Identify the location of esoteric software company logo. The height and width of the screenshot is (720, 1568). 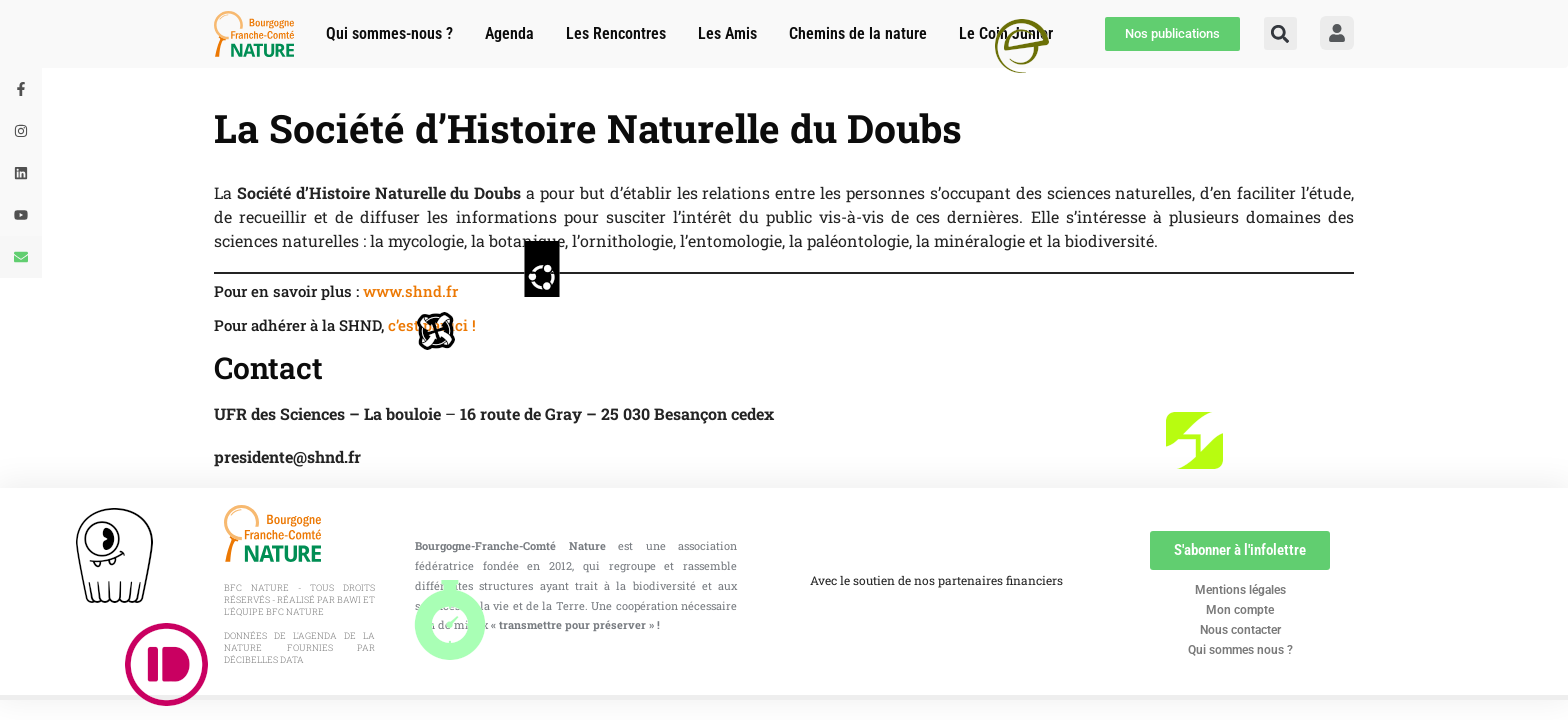
(1022, 46).